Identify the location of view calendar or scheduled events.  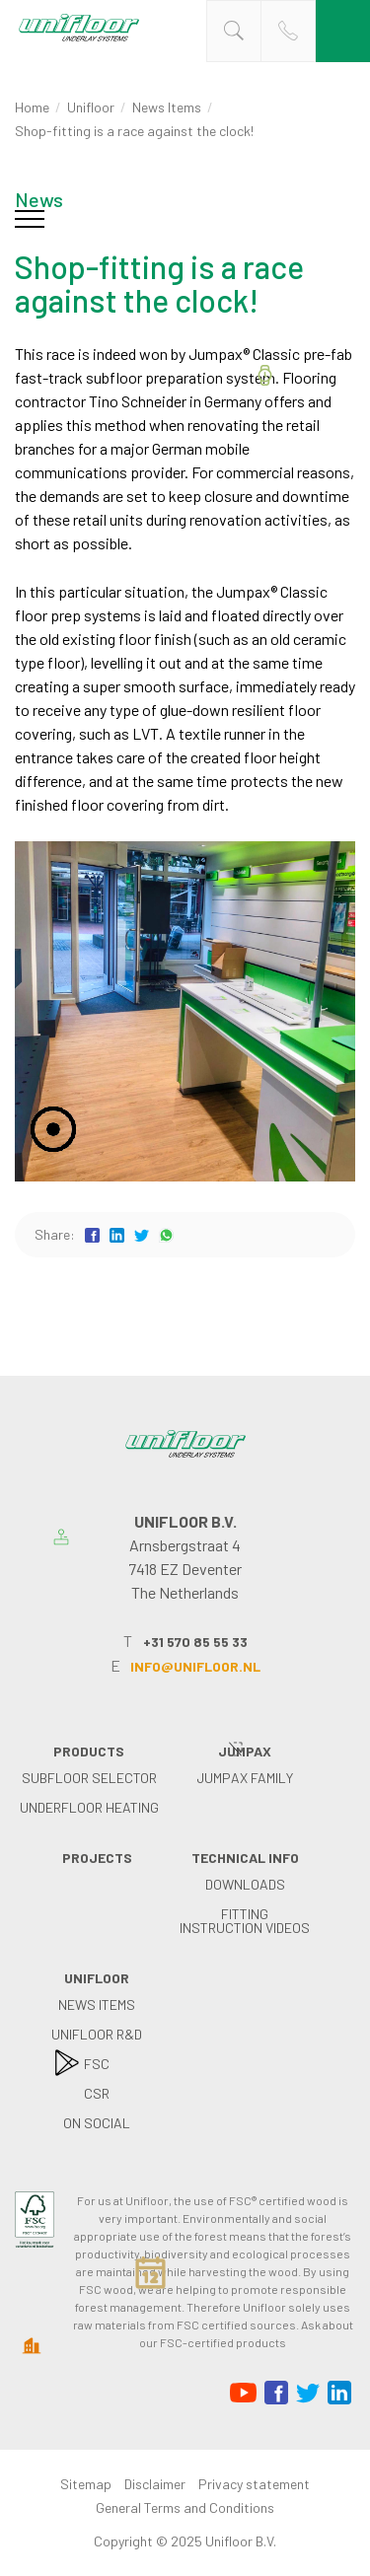
(150, 2273).